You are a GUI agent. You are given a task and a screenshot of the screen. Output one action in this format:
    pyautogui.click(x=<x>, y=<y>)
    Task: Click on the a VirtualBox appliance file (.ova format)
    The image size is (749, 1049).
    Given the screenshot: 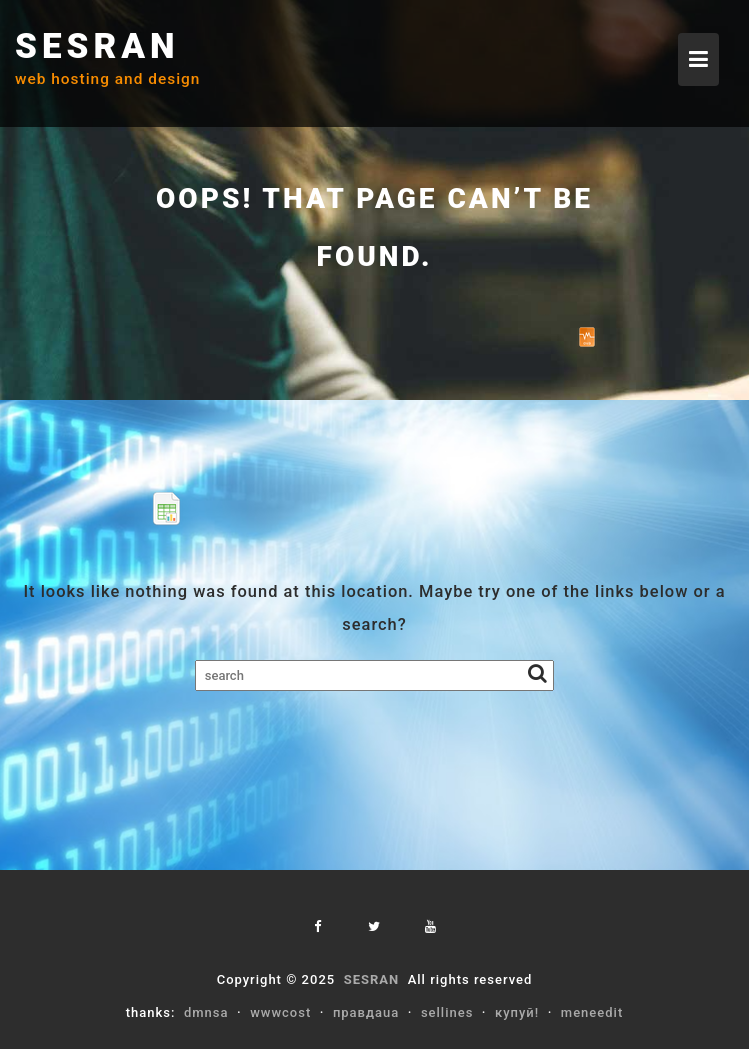 What is the action you would take?
    pyautogui.click(x=587, y=337)
    